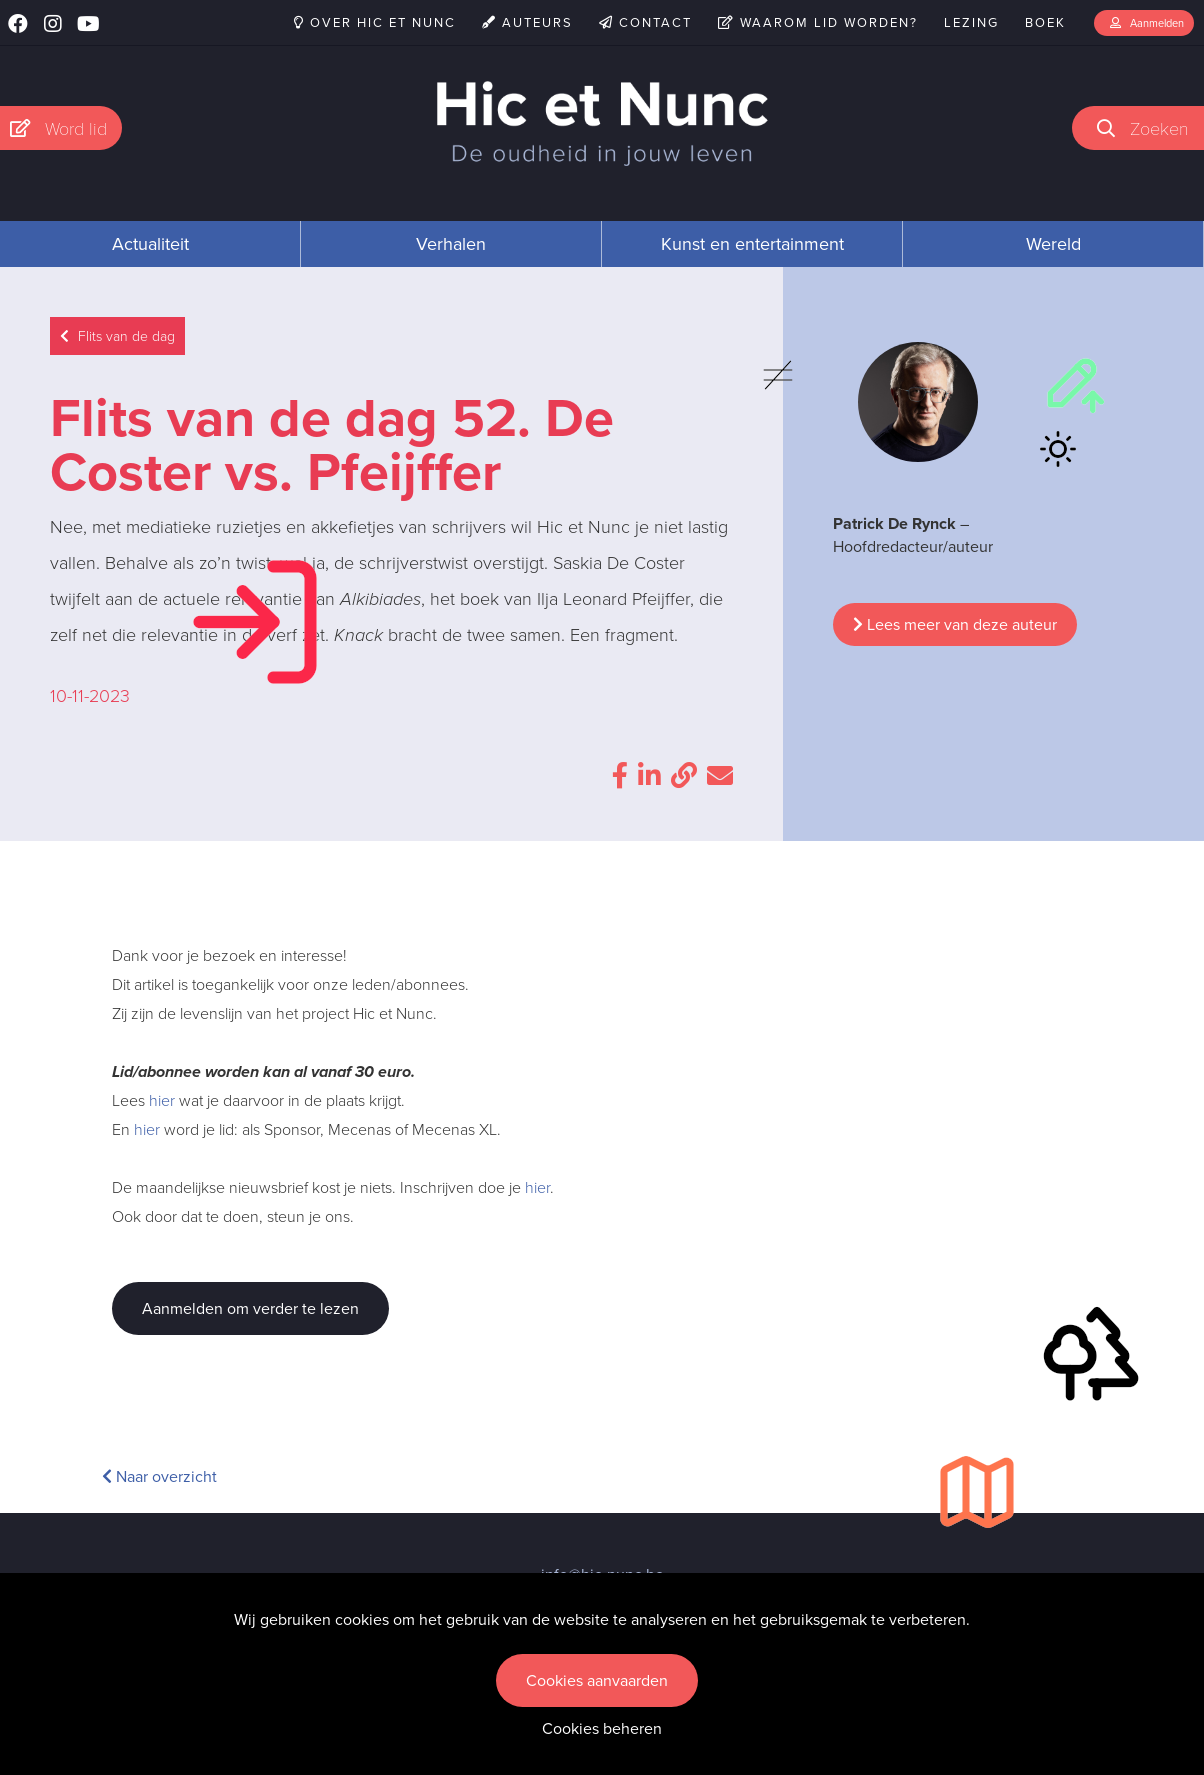 This screenshot has width=1204, height=1775. Describe the element at coordinates (1058, 449) in the screenshot. I see `switch to light mode` at that location.